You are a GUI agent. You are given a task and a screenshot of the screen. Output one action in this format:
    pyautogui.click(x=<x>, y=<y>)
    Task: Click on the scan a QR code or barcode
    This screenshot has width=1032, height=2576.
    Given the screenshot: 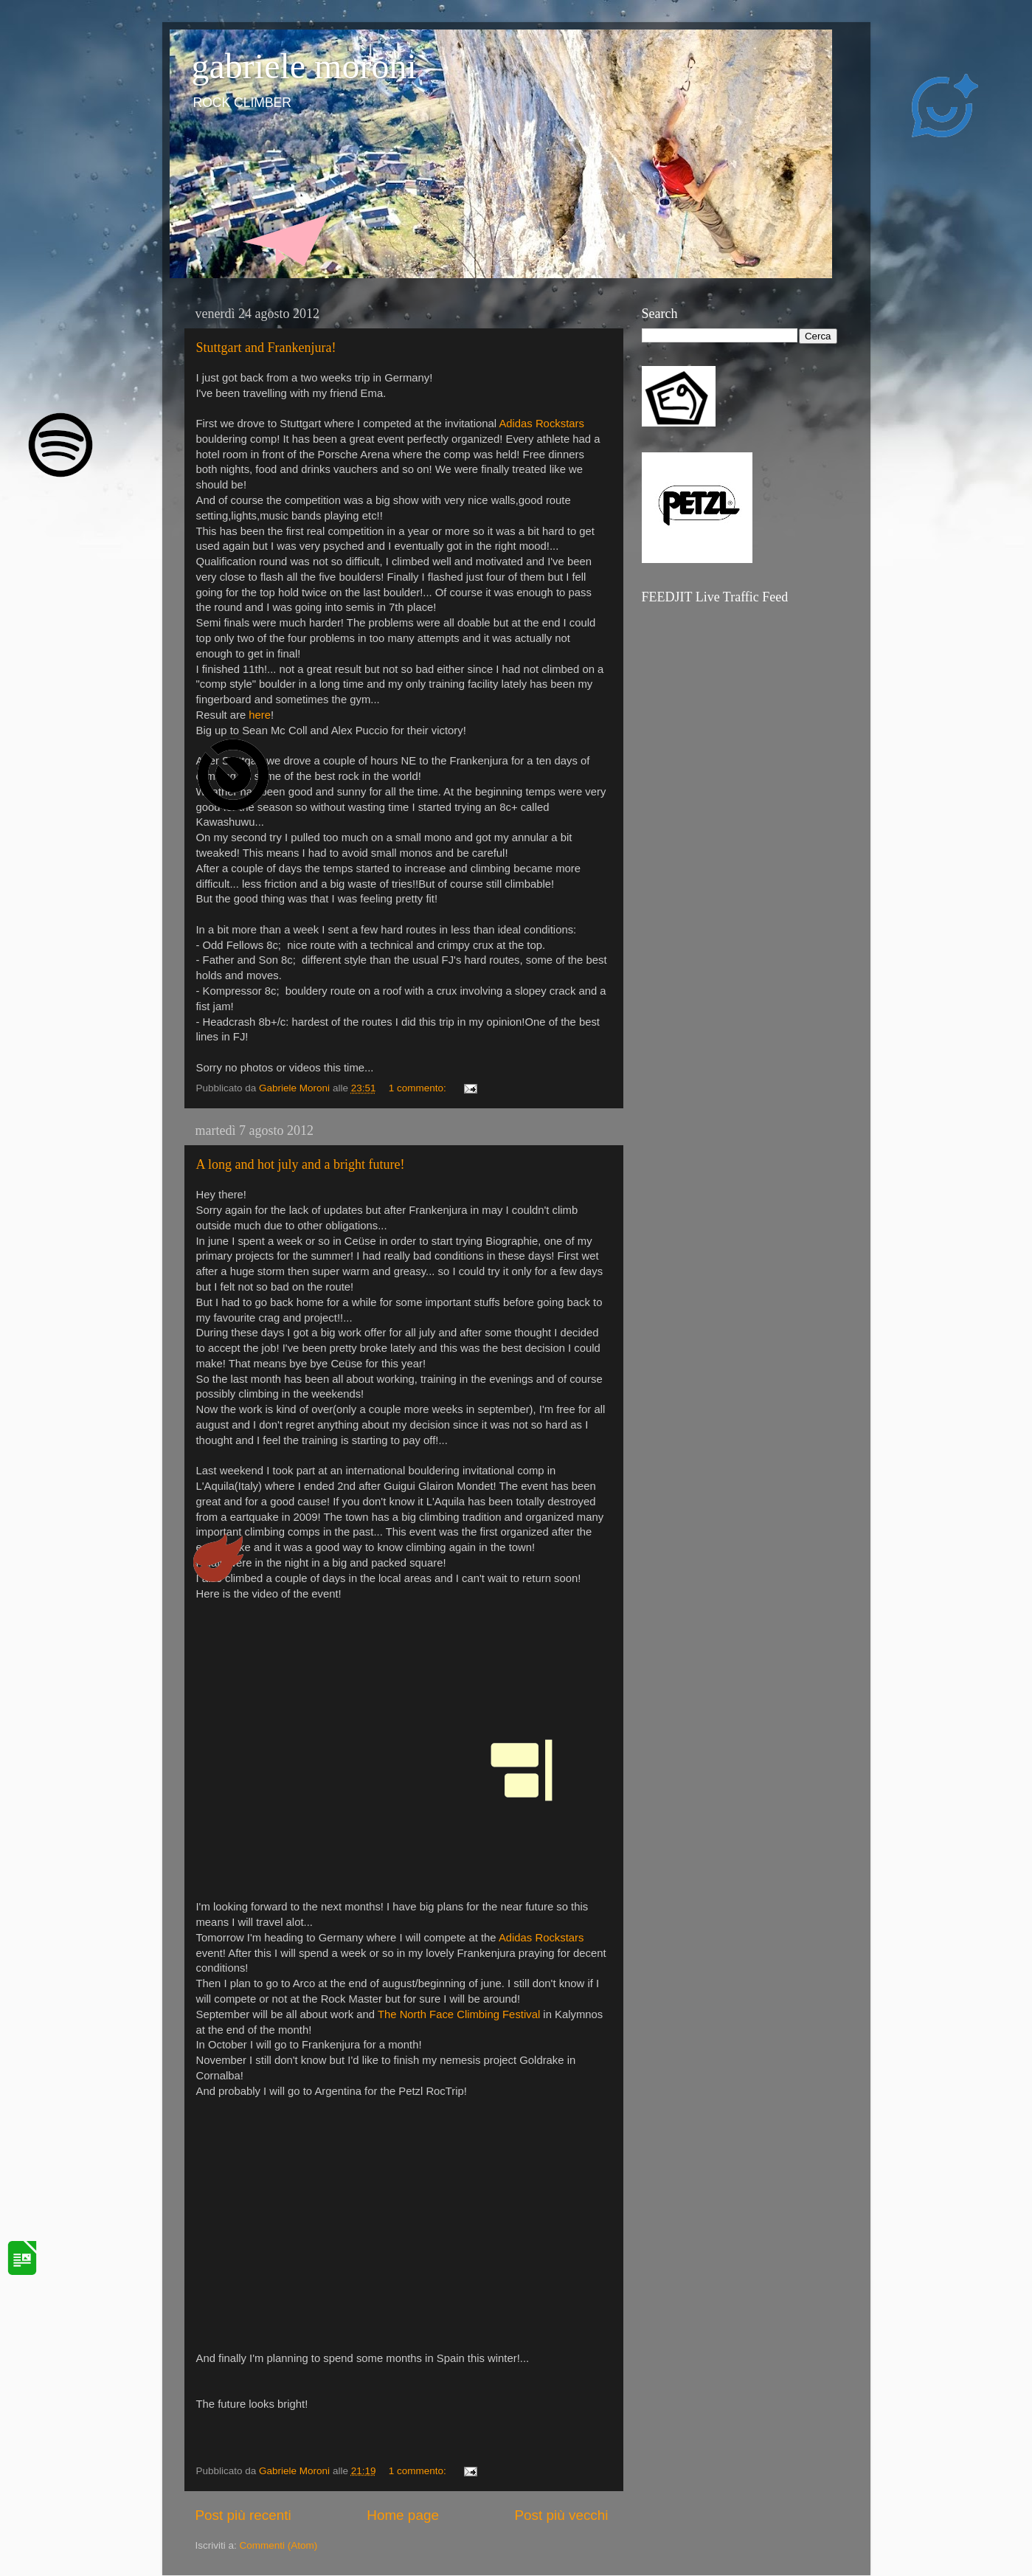 What is the action you would take?
    pyautogui.click(x=233, y=775)
    